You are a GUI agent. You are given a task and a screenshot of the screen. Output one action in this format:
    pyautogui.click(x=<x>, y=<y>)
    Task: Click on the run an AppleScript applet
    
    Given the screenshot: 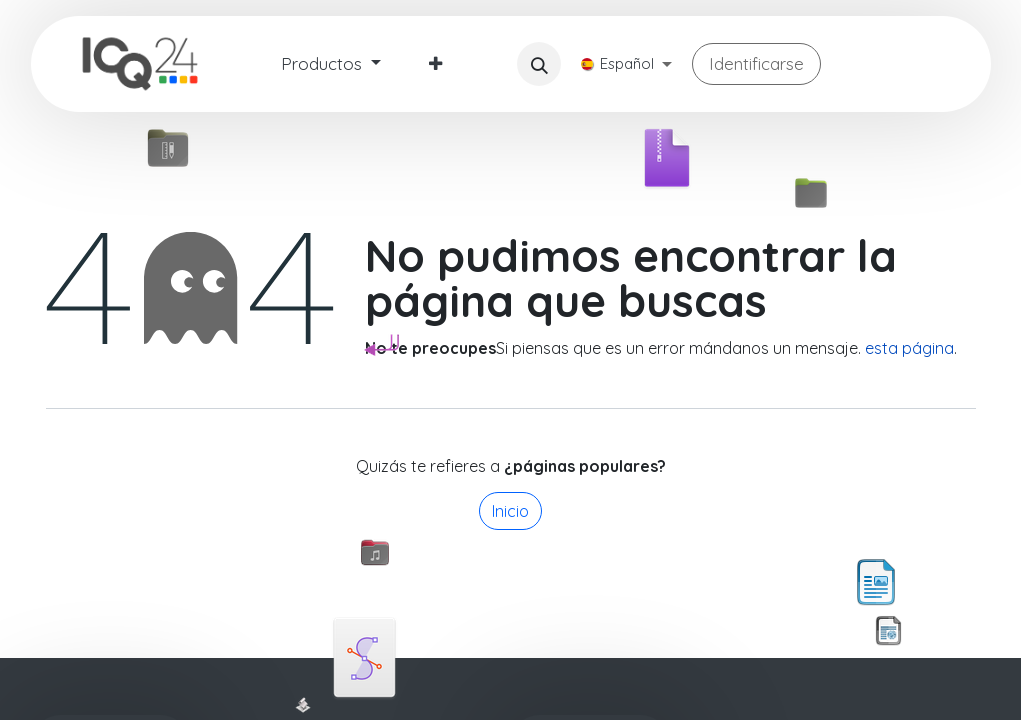 What is the action you would take?
    pyautogui.click(x=303, y=705)
    